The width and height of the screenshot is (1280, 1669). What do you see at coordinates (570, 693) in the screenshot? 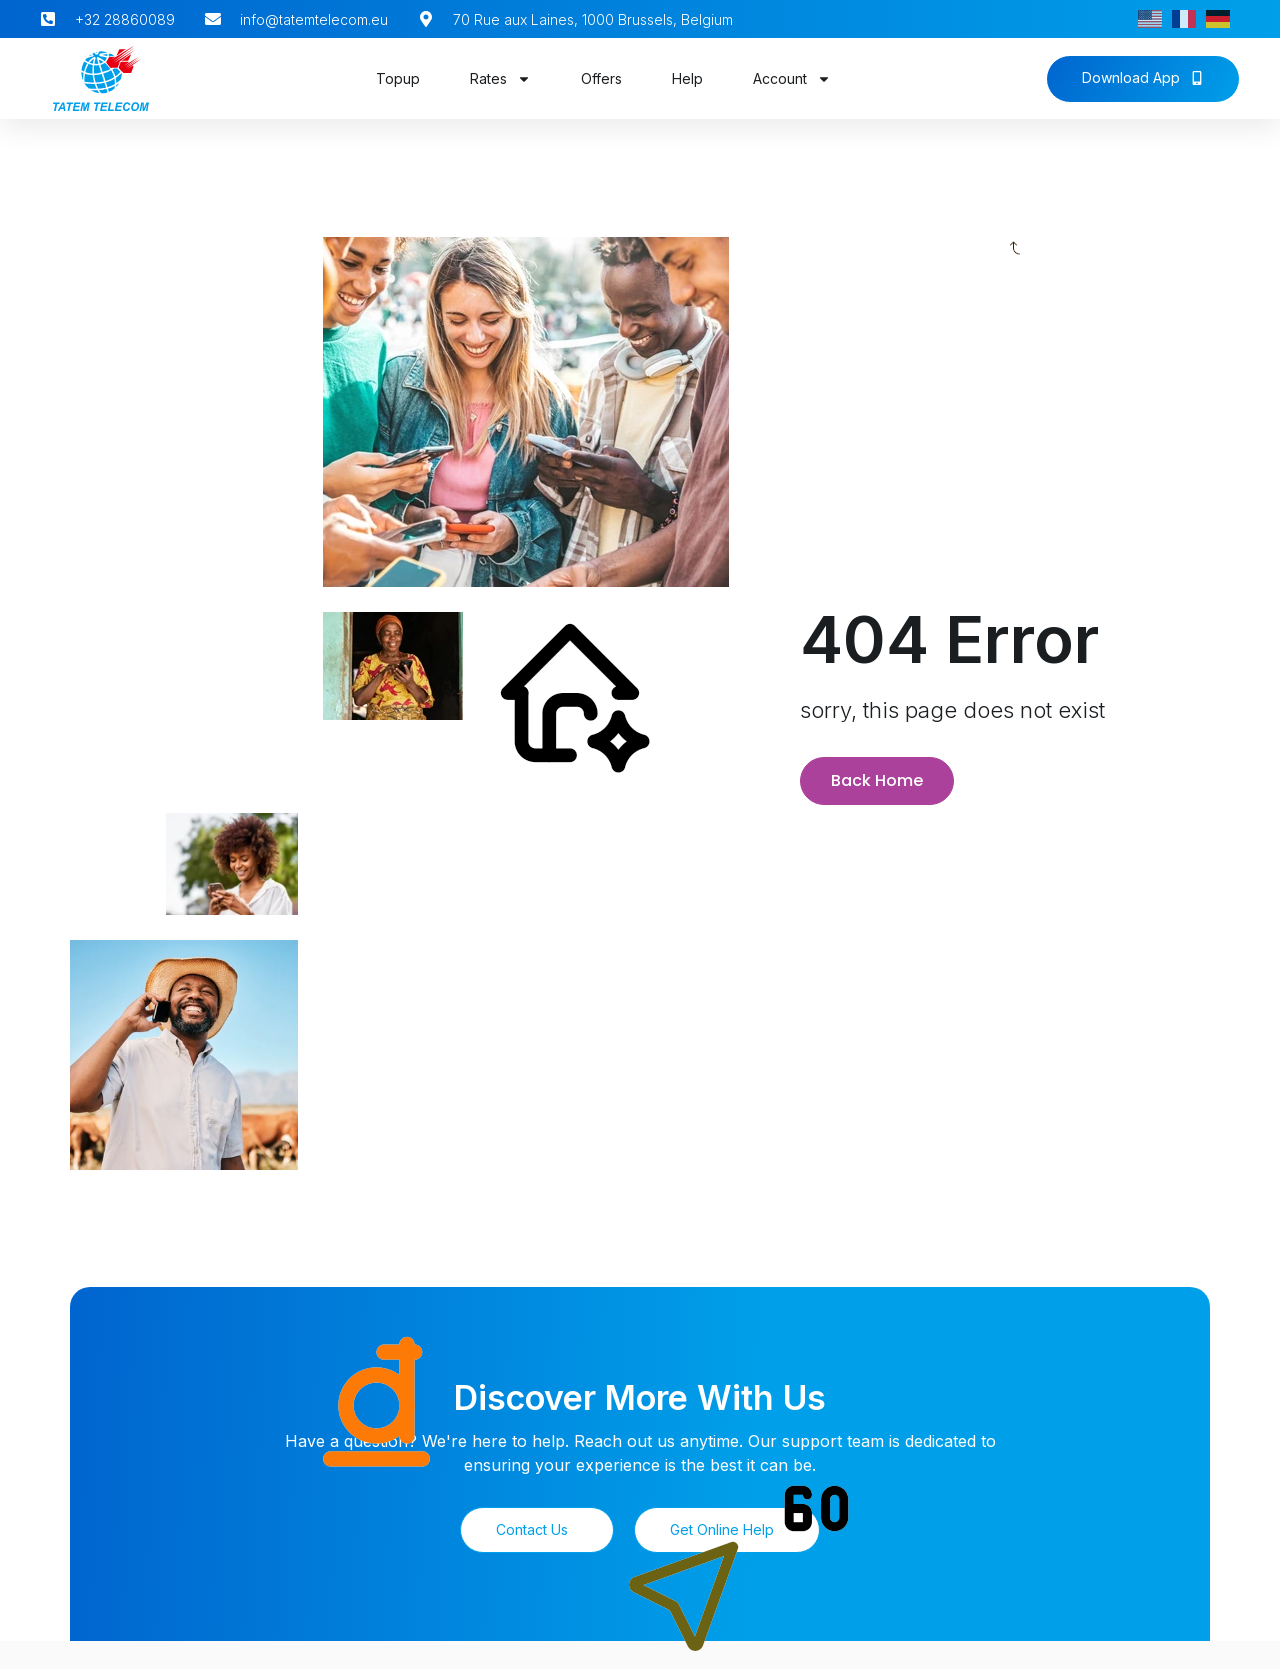
I see `access smart home features` at bounding box center [570, 693].